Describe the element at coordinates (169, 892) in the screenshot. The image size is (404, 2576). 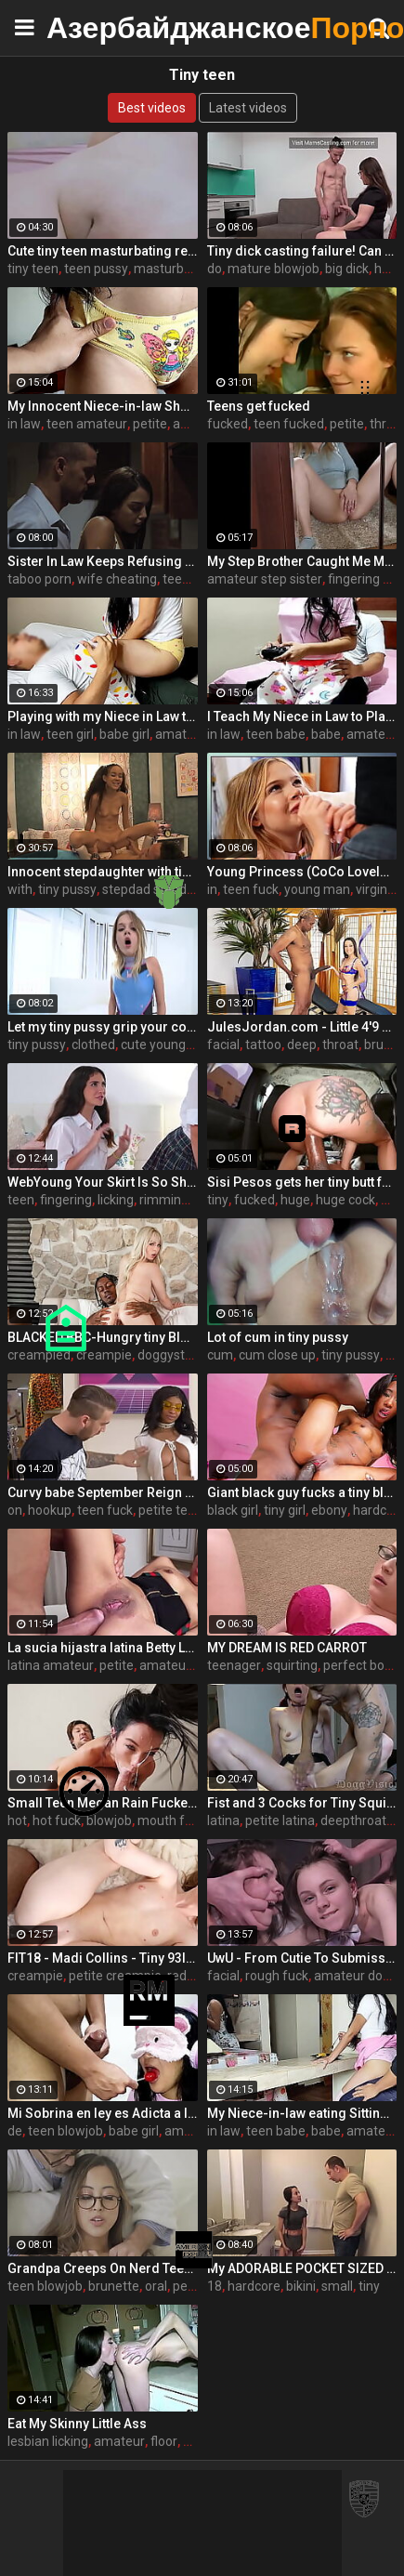
I see `PrimeVue UI component library logo` at that location.